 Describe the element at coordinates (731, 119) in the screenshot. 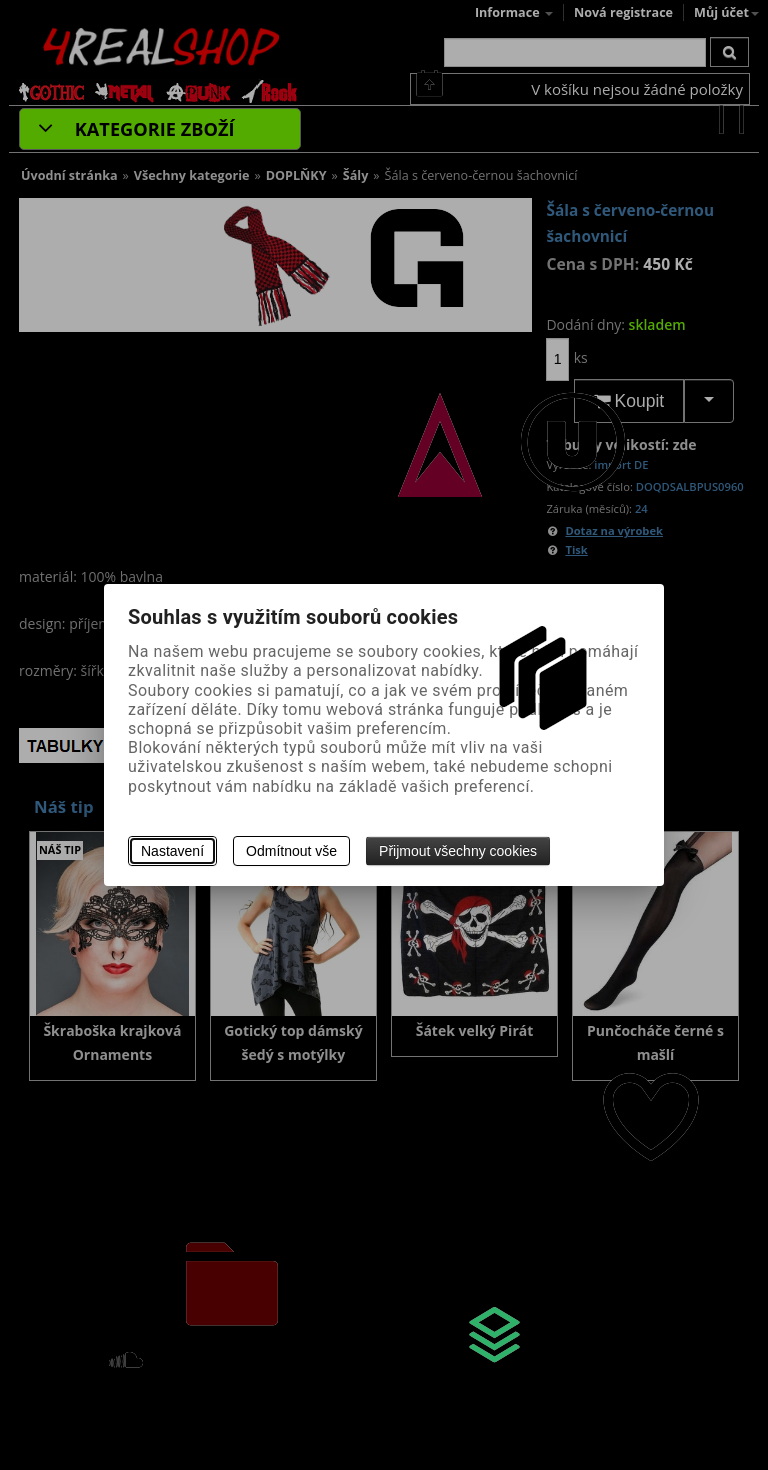

I see `pause media playback` at that location.